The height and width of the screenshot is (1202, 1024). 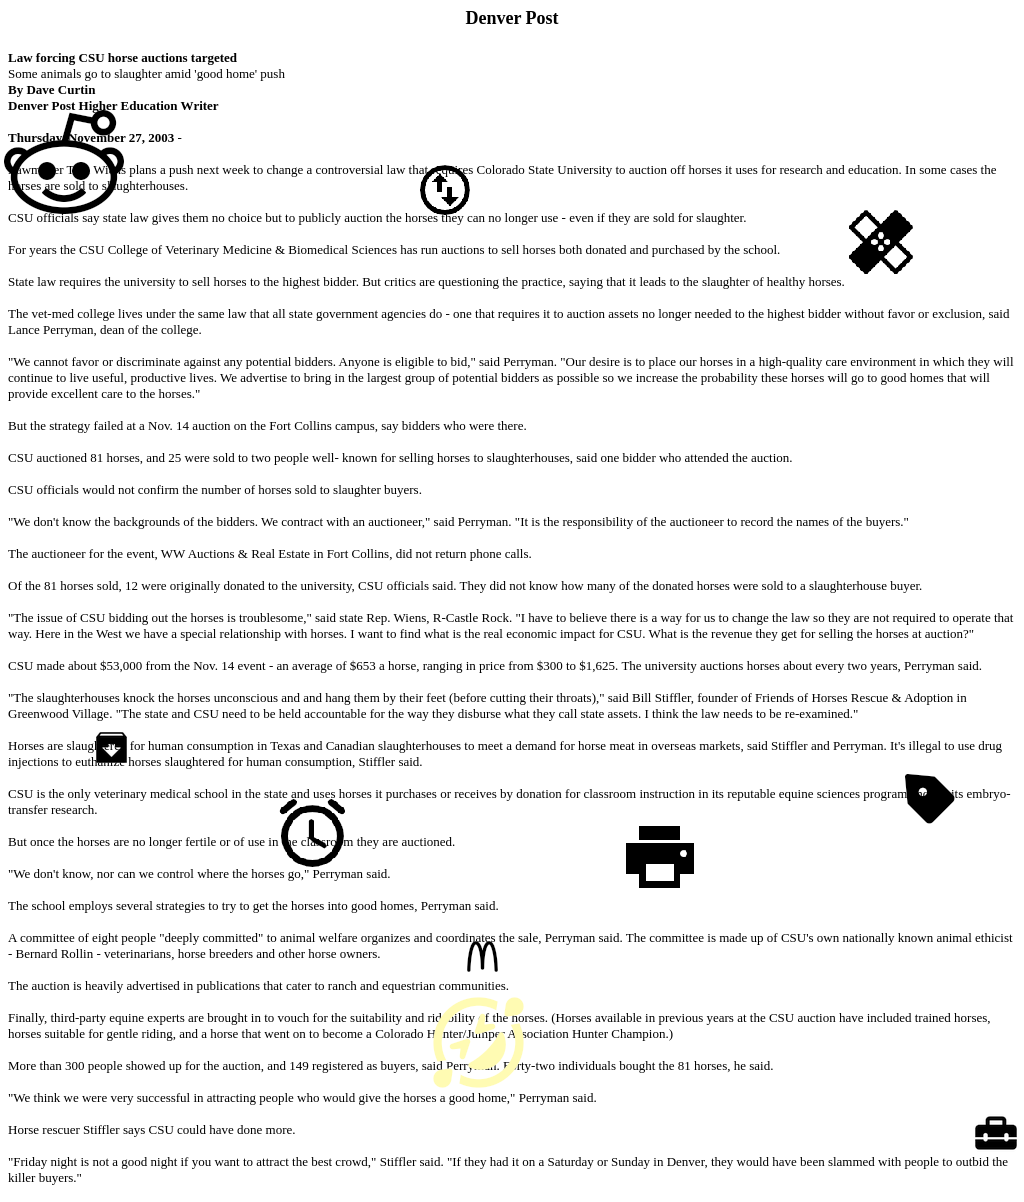 What do you see at coordinates (881, 242) in the screenshot?
I see `apply healing or spot removal tool` at bounding box center [881, 242].